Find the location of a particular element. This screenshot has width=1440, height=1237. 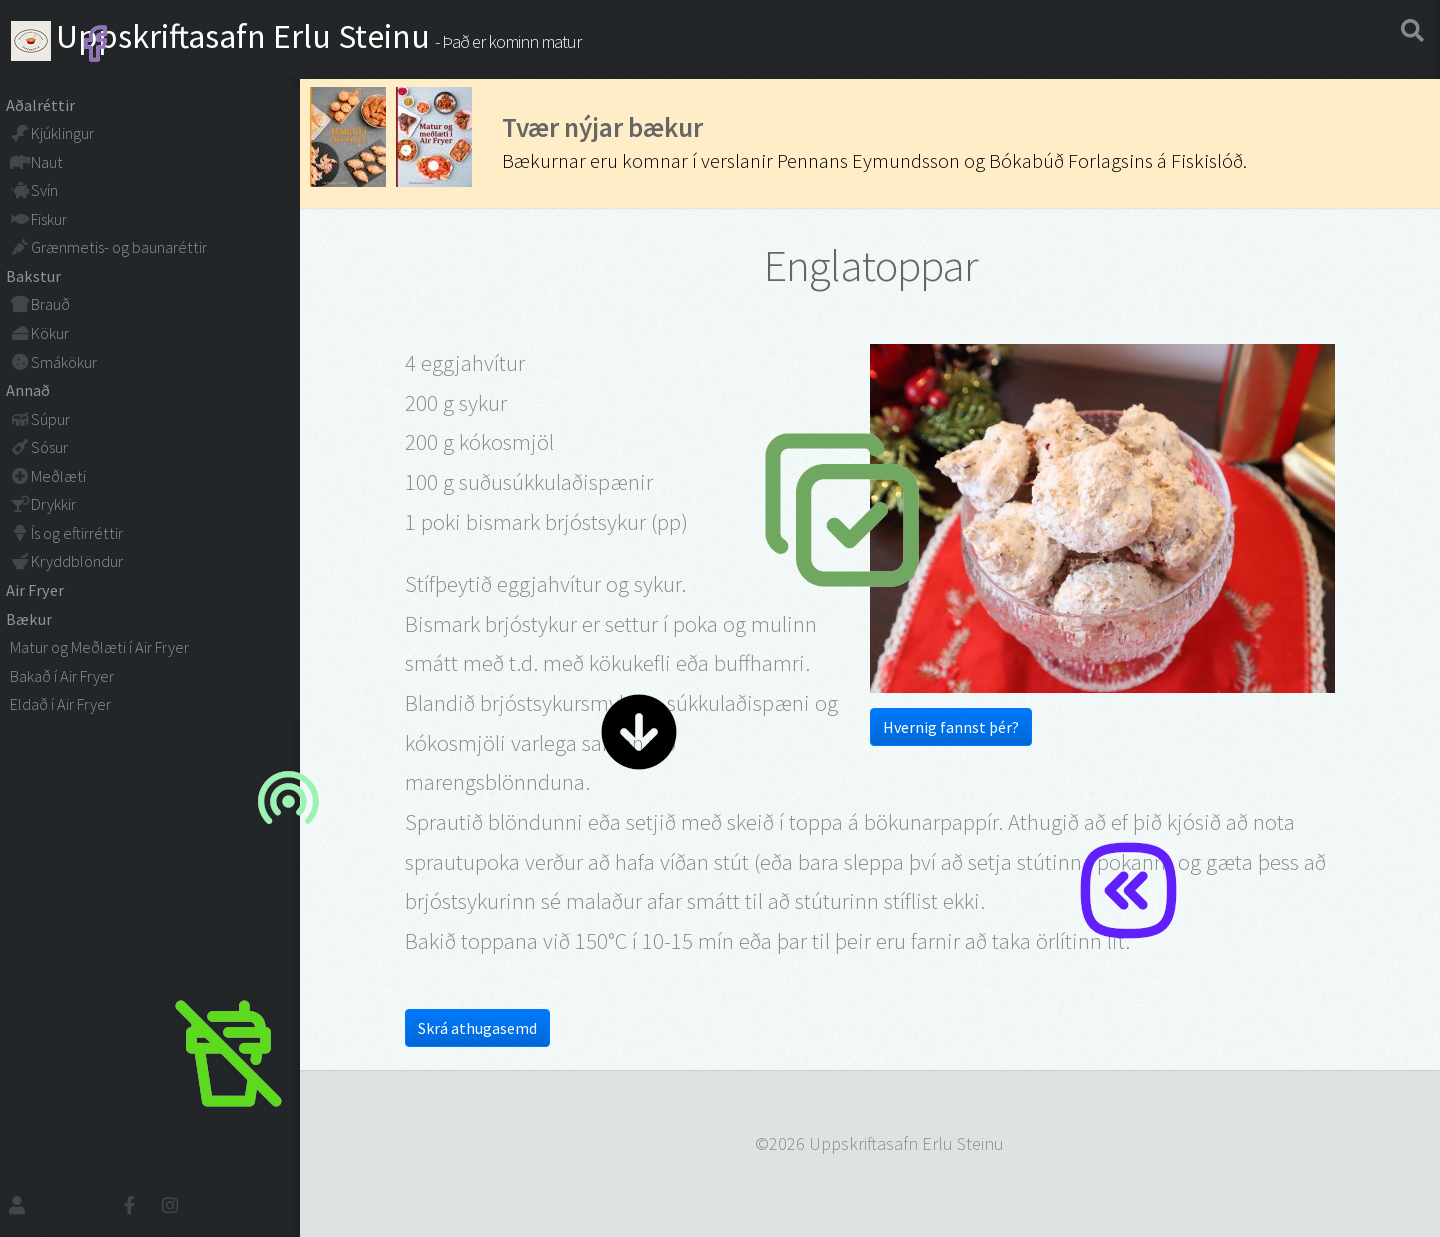

connect with Facebook is located at coordinates (94, 43).